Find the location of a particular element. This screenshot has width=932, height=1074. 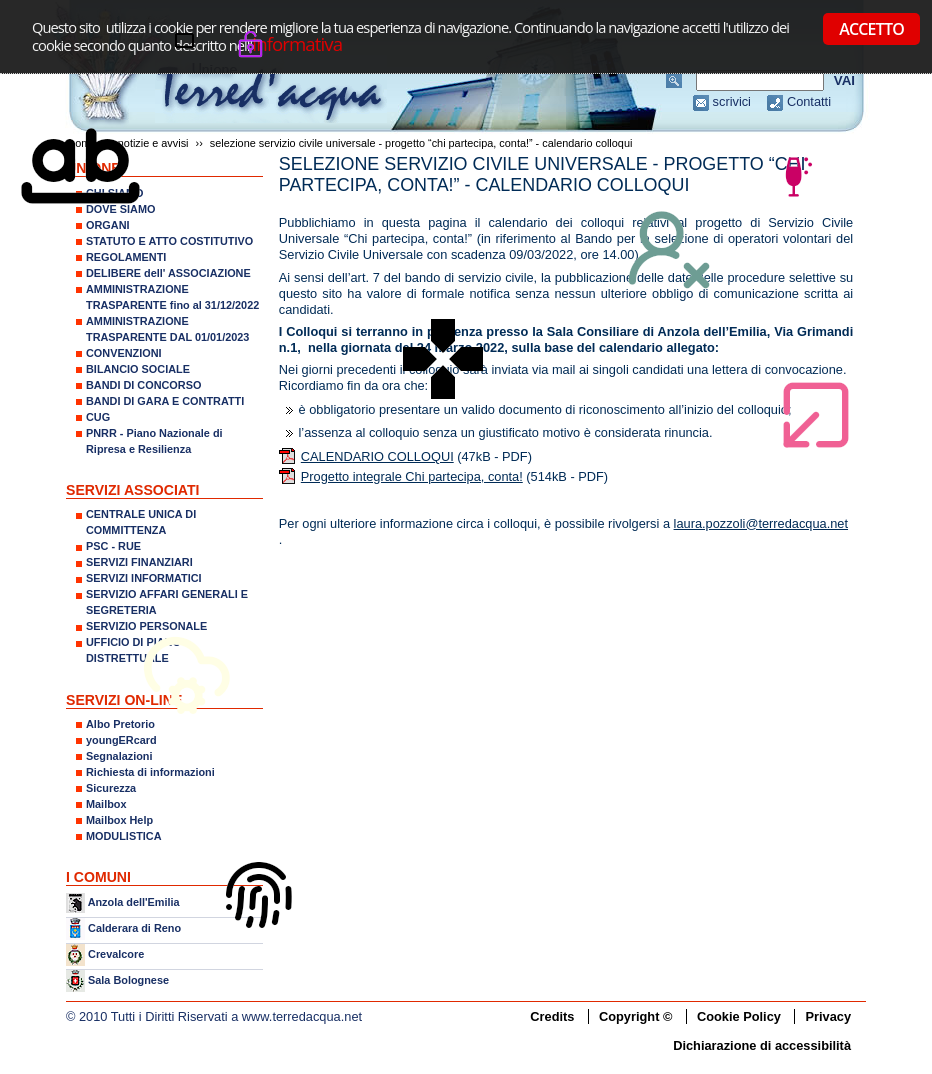

unlock with key or password is located at coordinates (250, 45).